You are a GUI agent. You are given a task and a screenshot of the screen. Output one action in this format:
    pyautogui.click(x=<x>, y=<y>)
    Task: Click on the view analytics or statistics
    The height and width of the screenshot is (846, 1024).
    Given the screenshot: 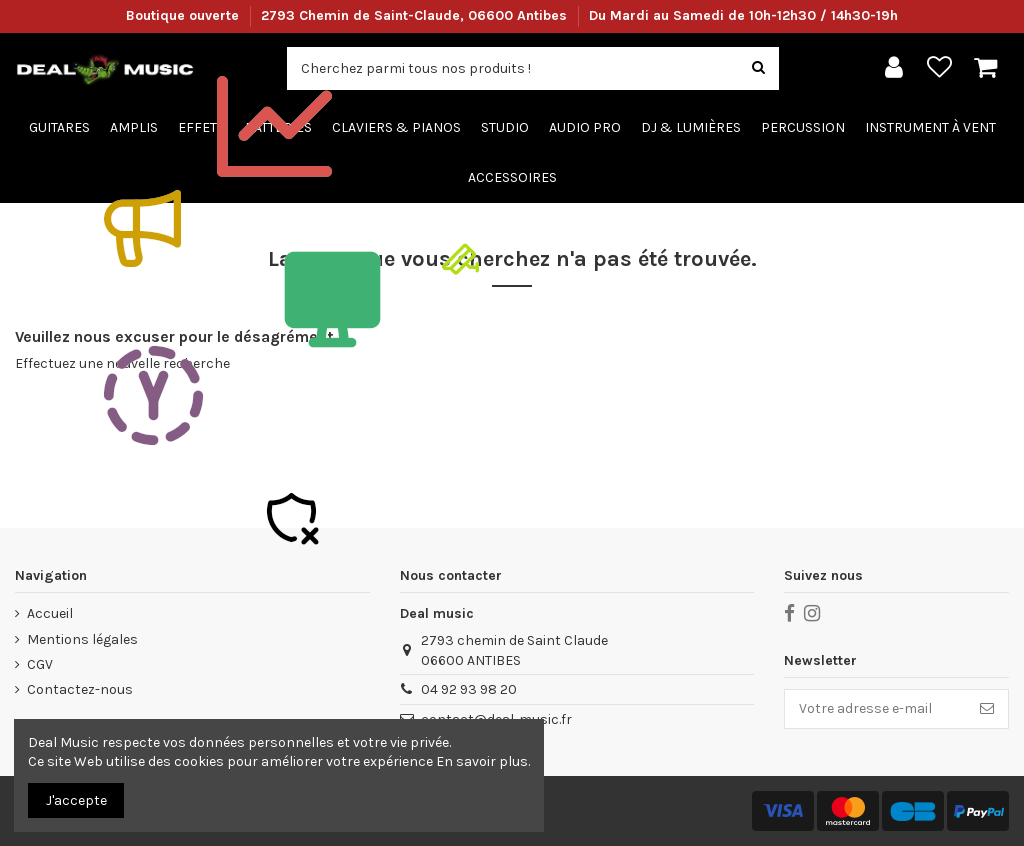 What is the action you would take?
    pyautogui.click(x=274, y=126)
    